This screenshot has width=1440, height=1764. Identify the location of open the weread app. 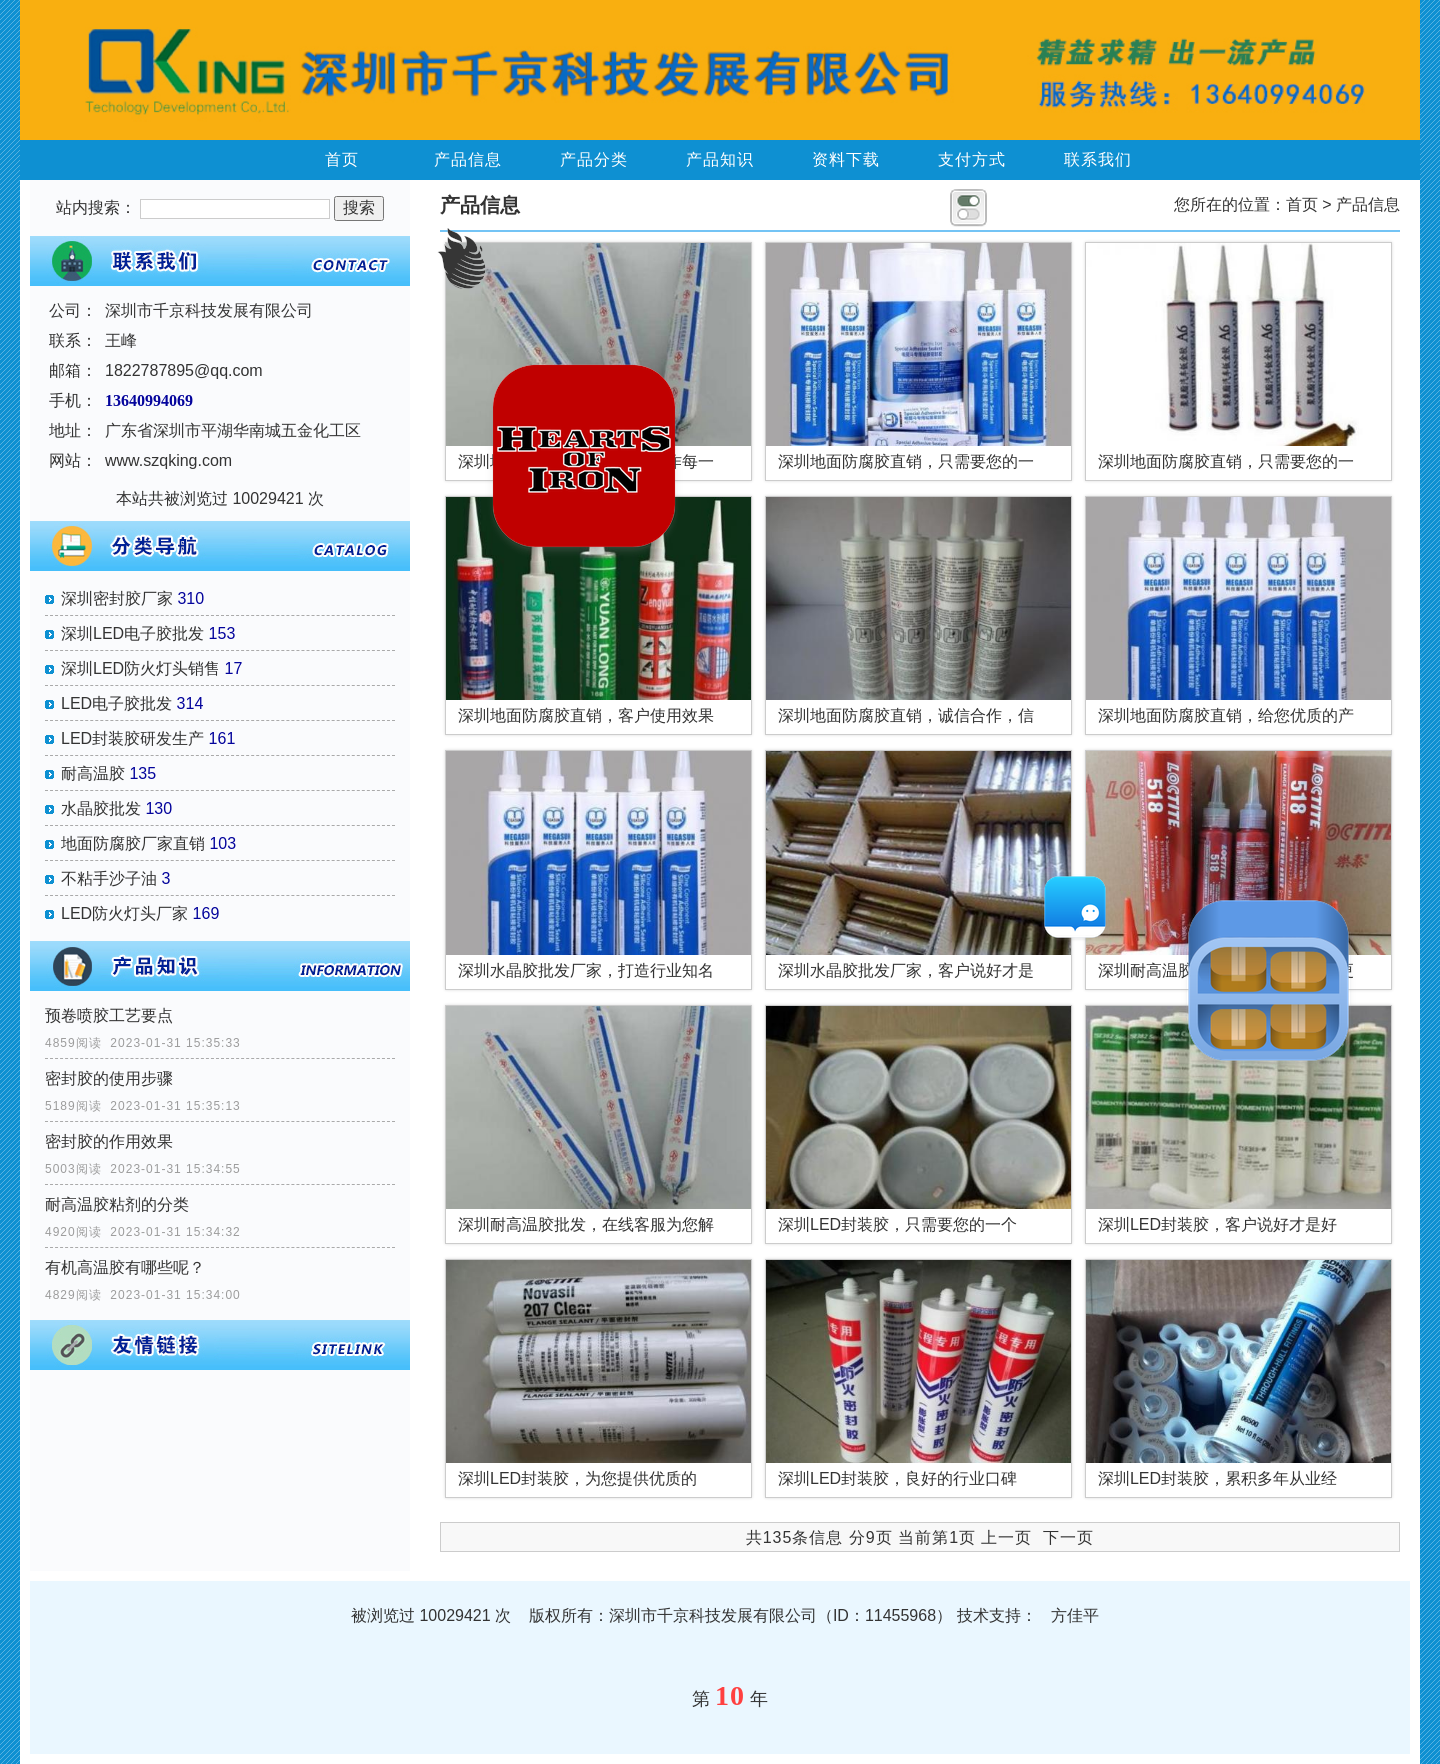
(1075, 907).